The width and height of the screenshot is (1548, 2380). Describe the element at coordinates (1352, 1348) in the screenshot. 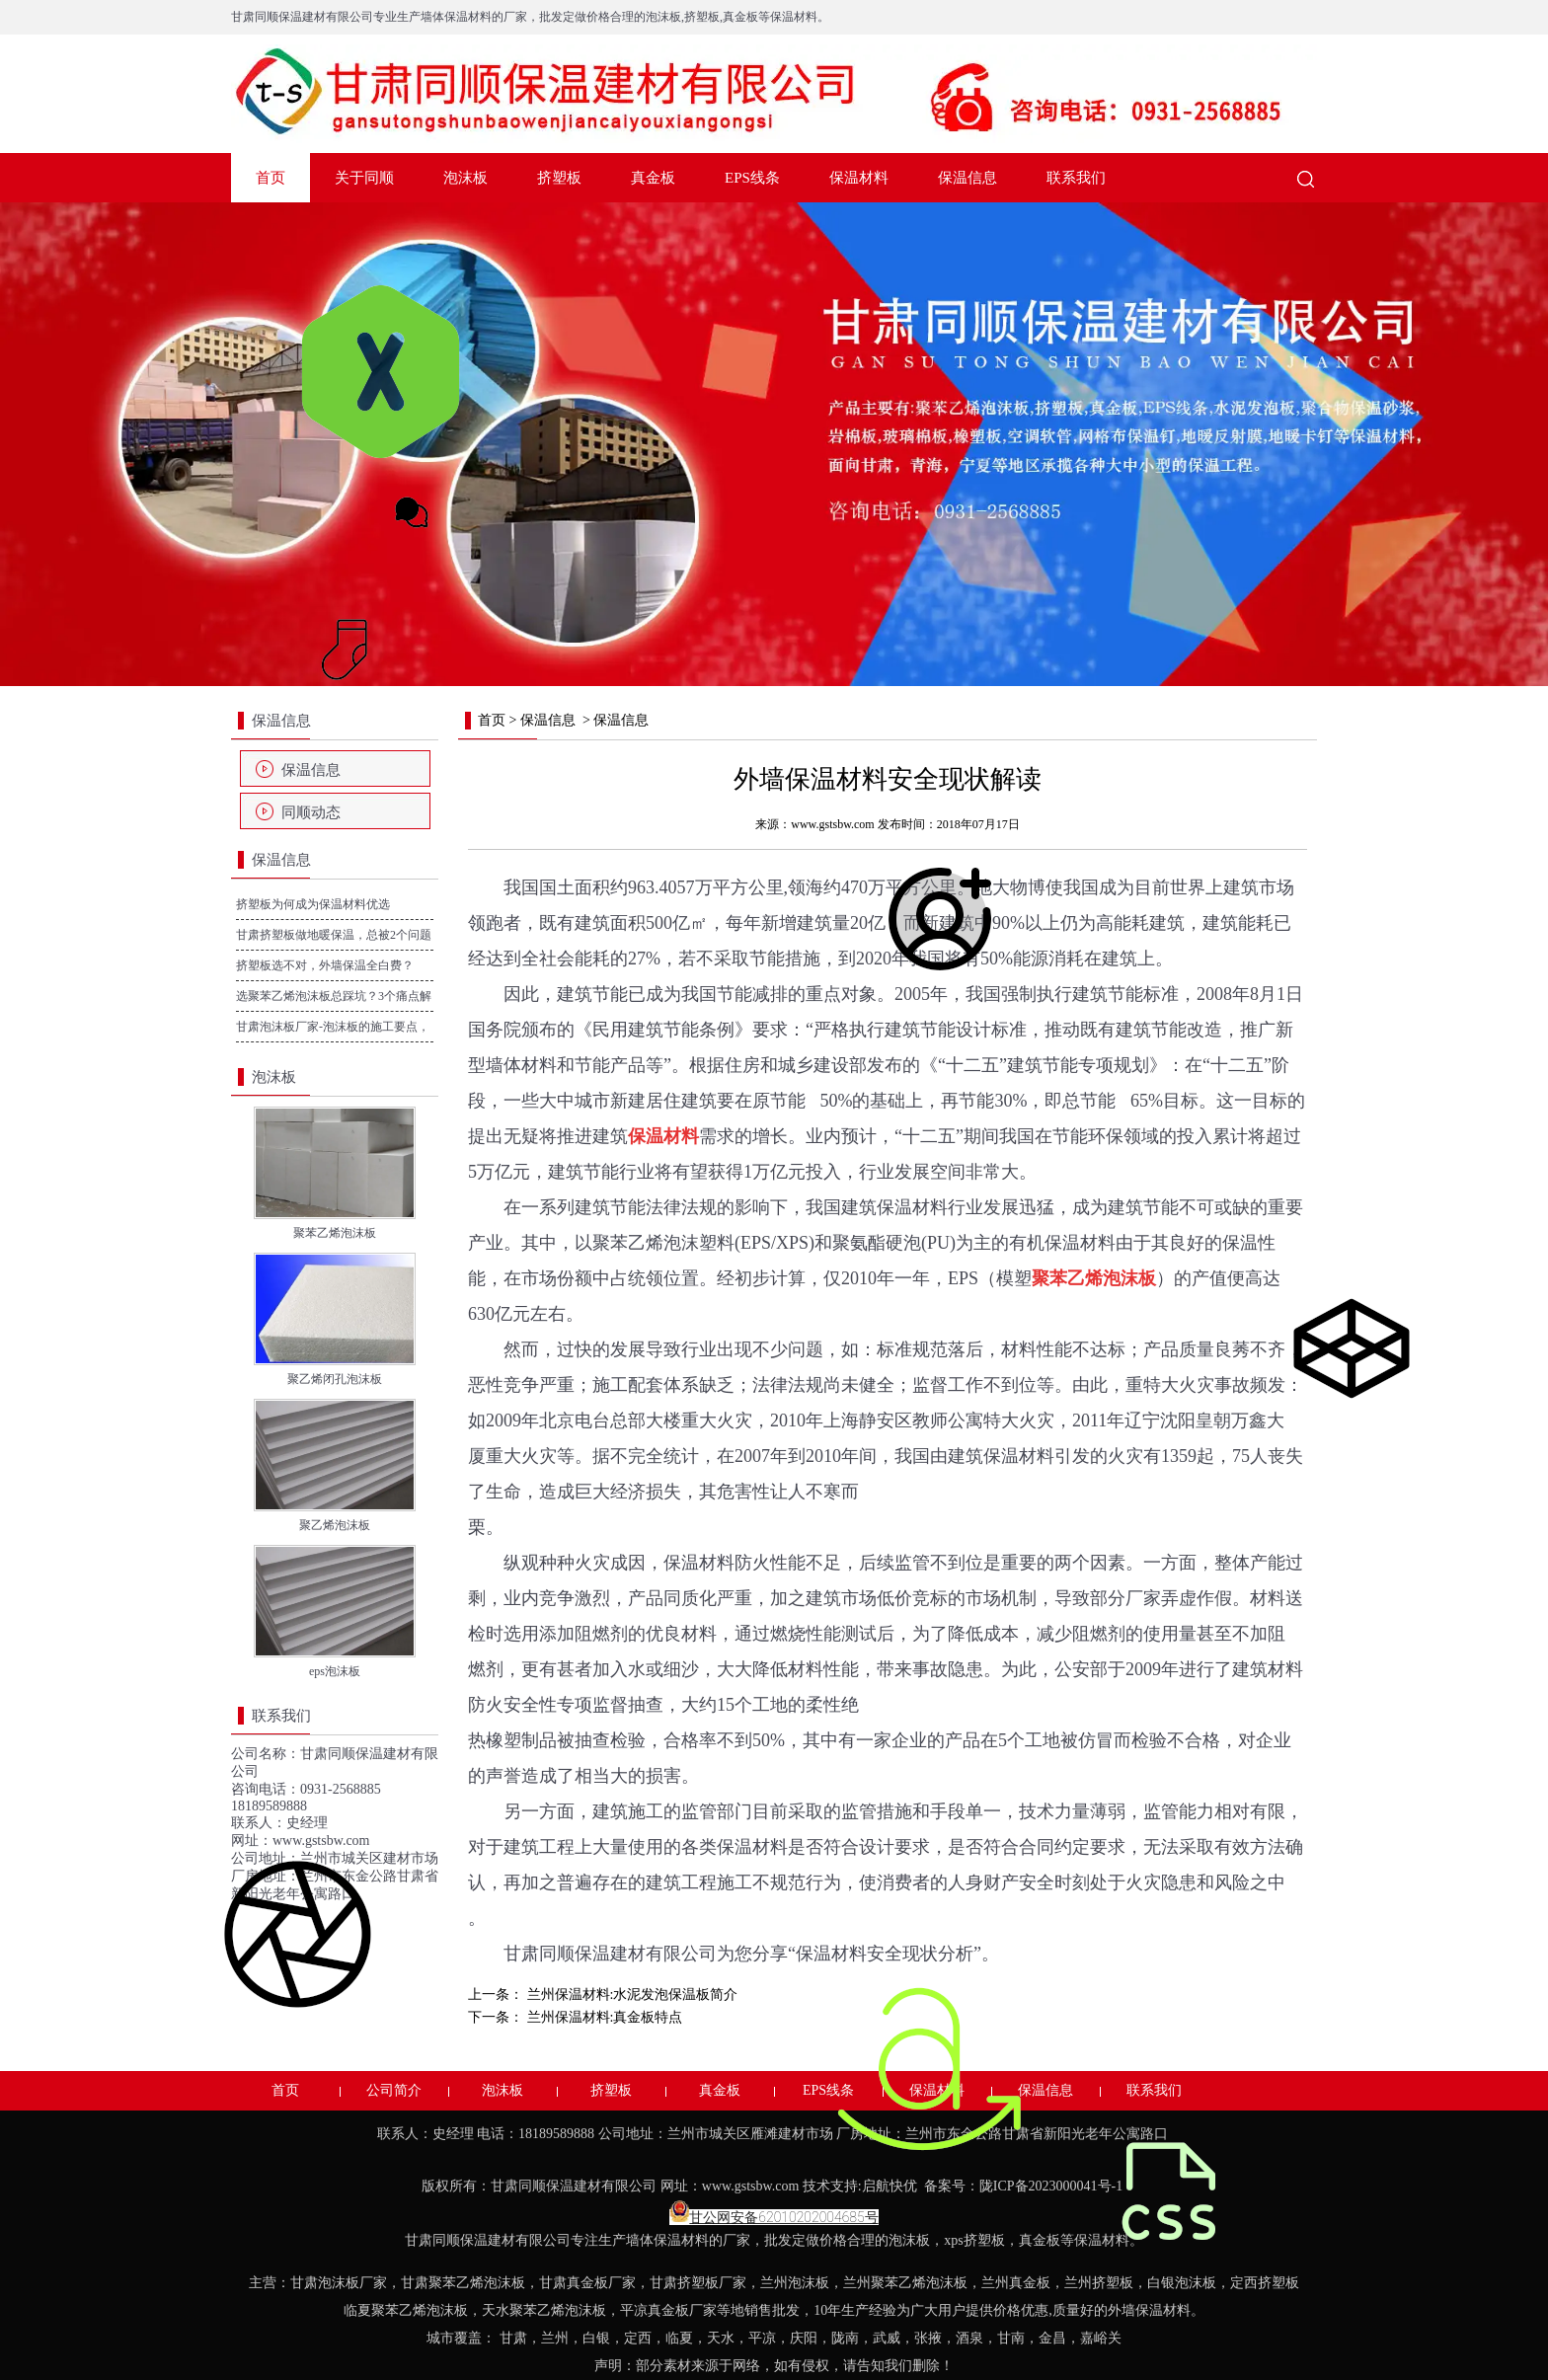

I see `open CodePen profile or projects` at that location.